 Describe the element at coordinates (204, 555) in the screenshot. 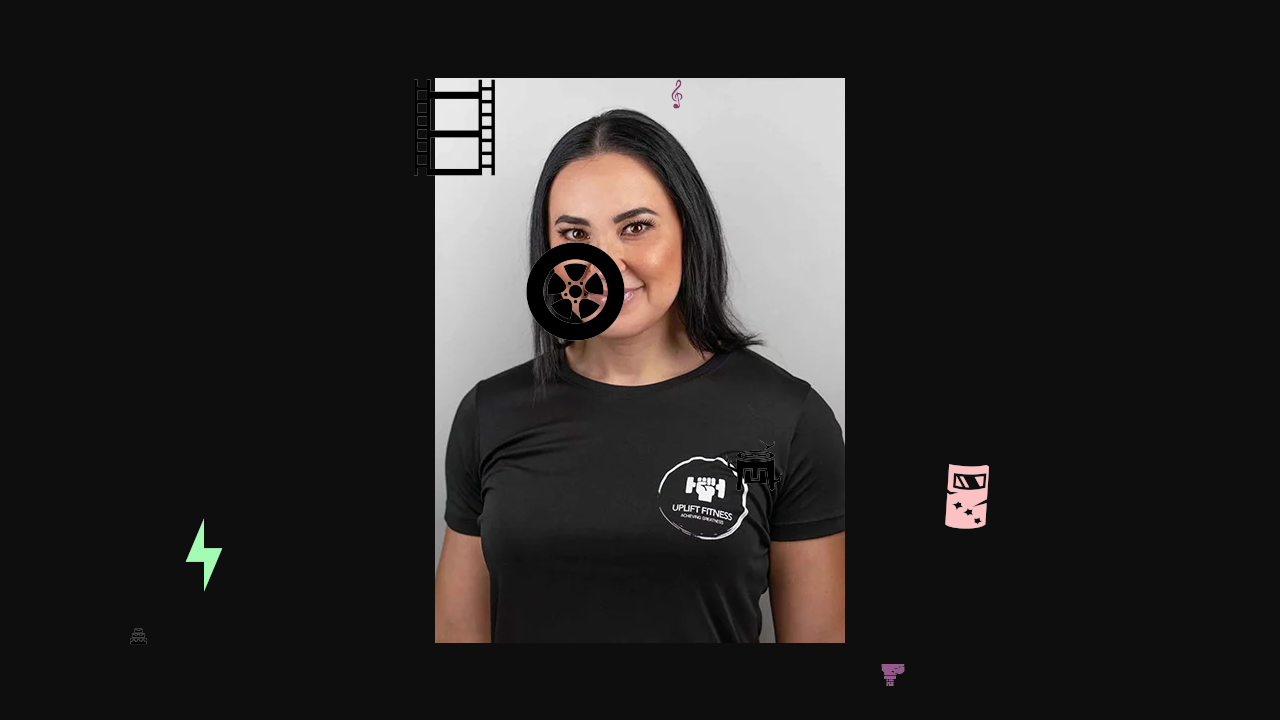

I see `indicates electric or battery power` at that location.